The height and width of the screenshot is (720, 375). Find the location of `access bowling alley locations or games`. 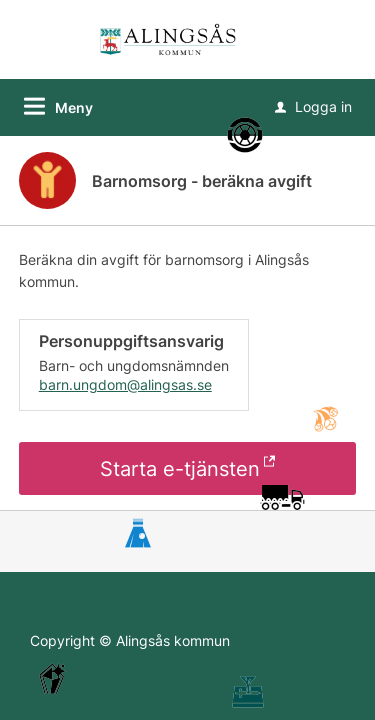

access bowling alley locations or games is located at coordinates (138, 533).